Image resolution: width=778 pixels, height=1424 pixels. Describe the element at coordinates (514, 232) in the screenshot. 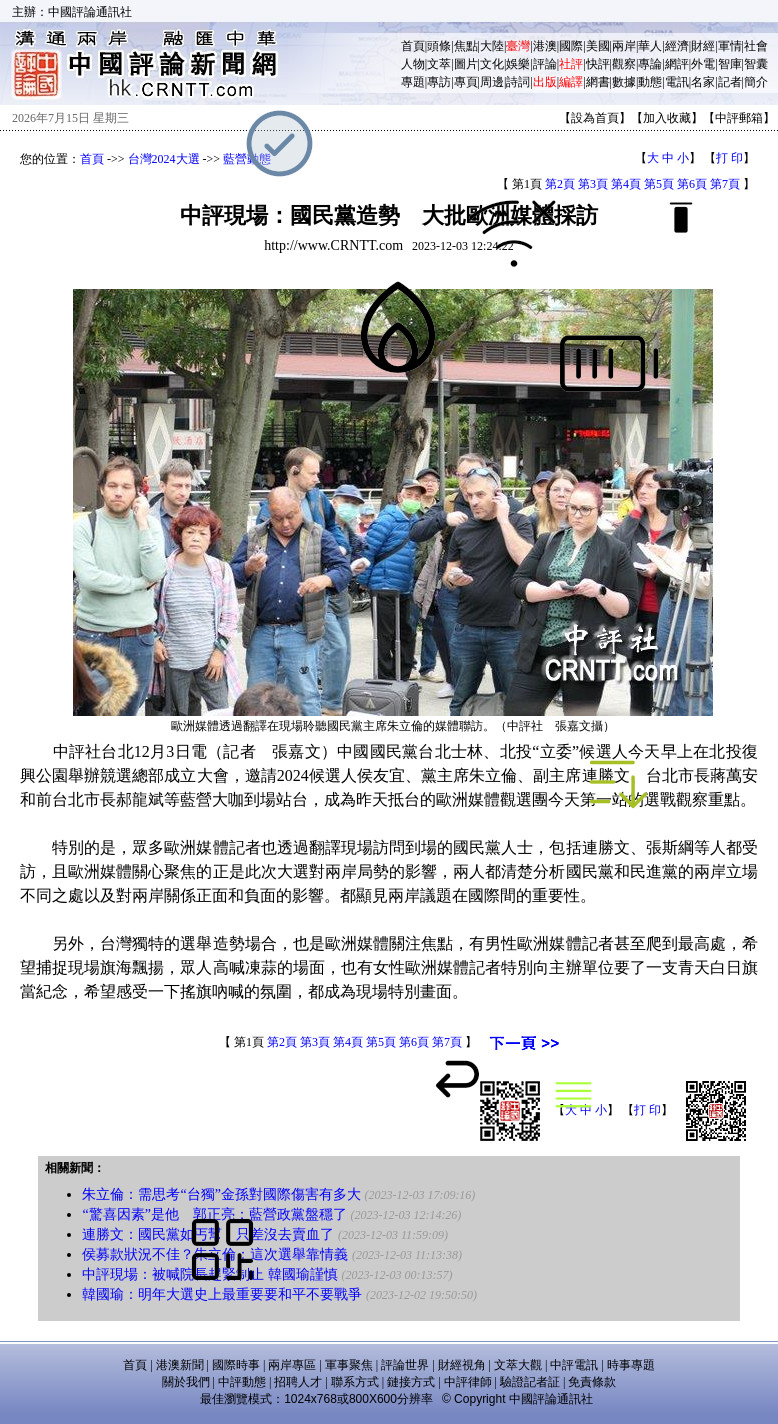

I see `indicates no wifi connection available` at that location.